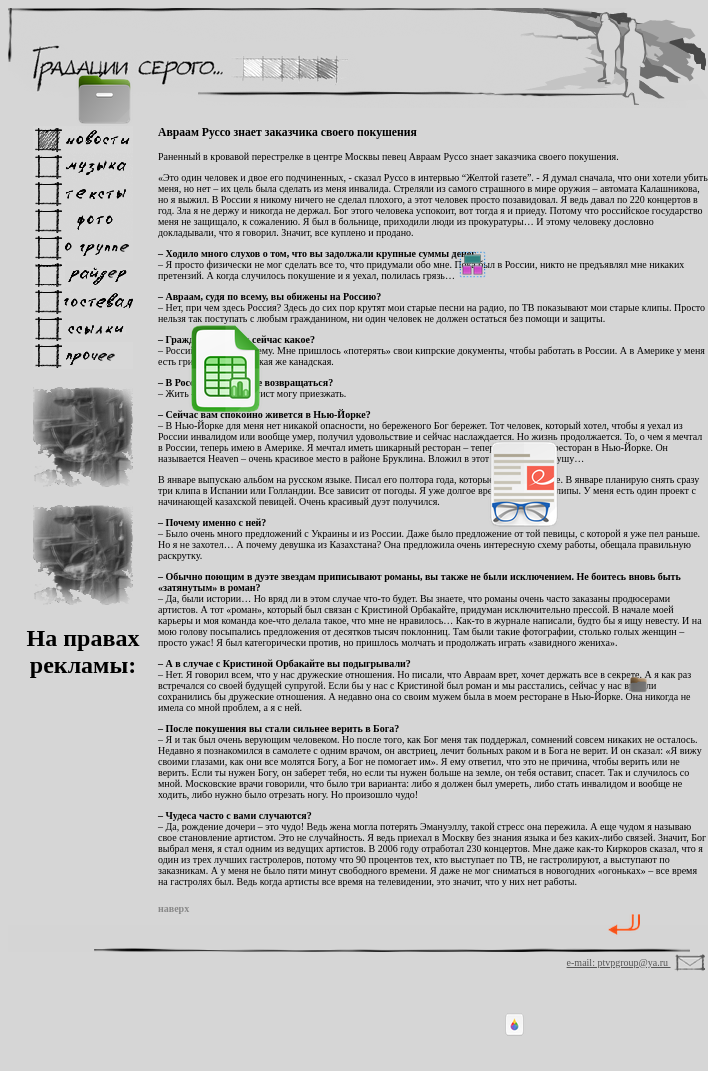  What do you see at coordinates (514, 1024) in the screenshot?
I see `file type for hardware monitoring sensor data` at bounding box center [514, 1024].